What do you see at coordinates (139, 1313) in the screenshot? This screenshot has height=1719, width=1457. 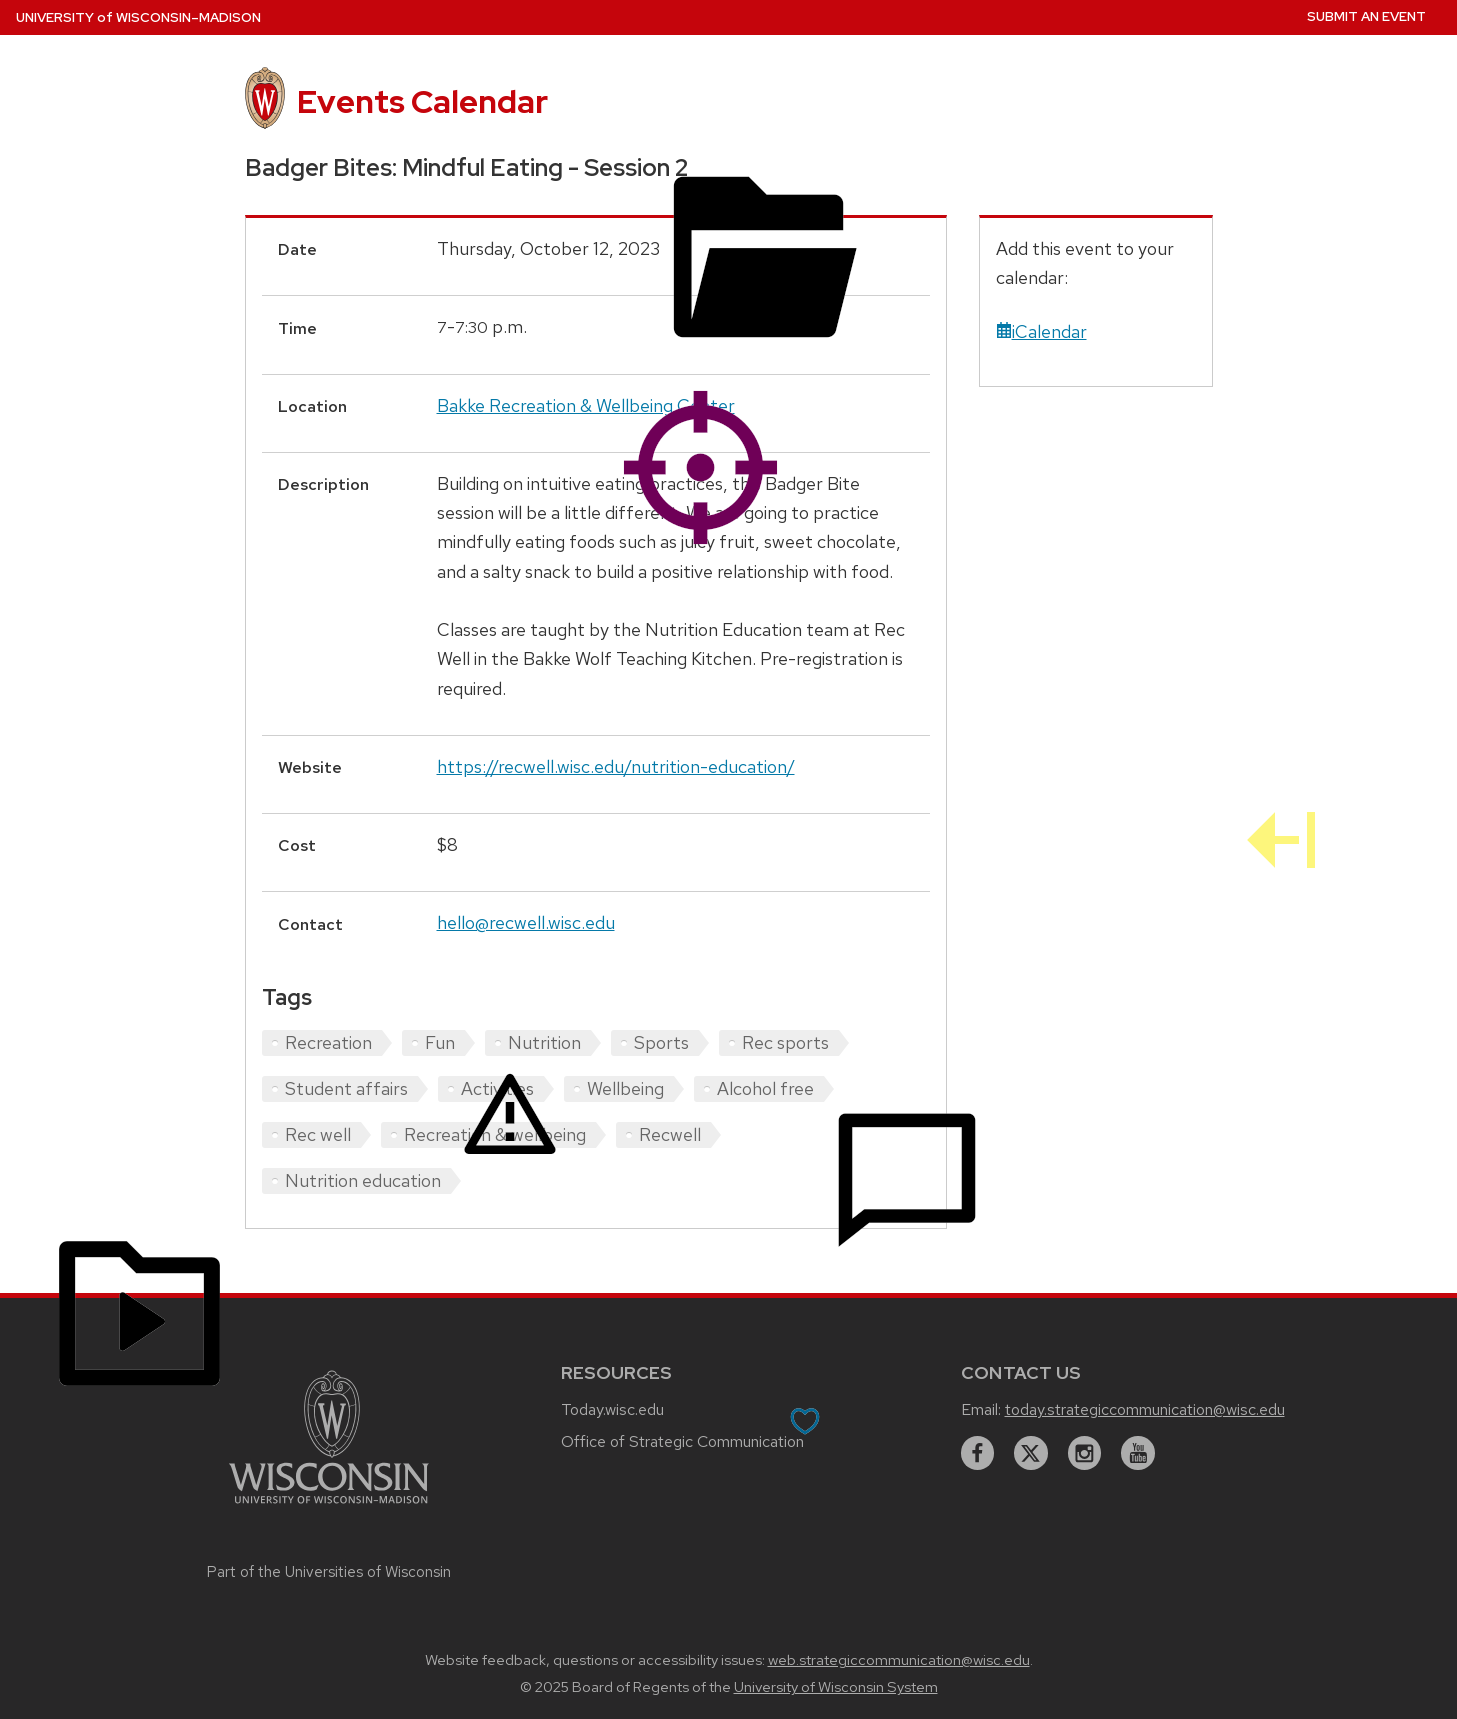 I see `open video files folder` at bounding box center [139, 1313].